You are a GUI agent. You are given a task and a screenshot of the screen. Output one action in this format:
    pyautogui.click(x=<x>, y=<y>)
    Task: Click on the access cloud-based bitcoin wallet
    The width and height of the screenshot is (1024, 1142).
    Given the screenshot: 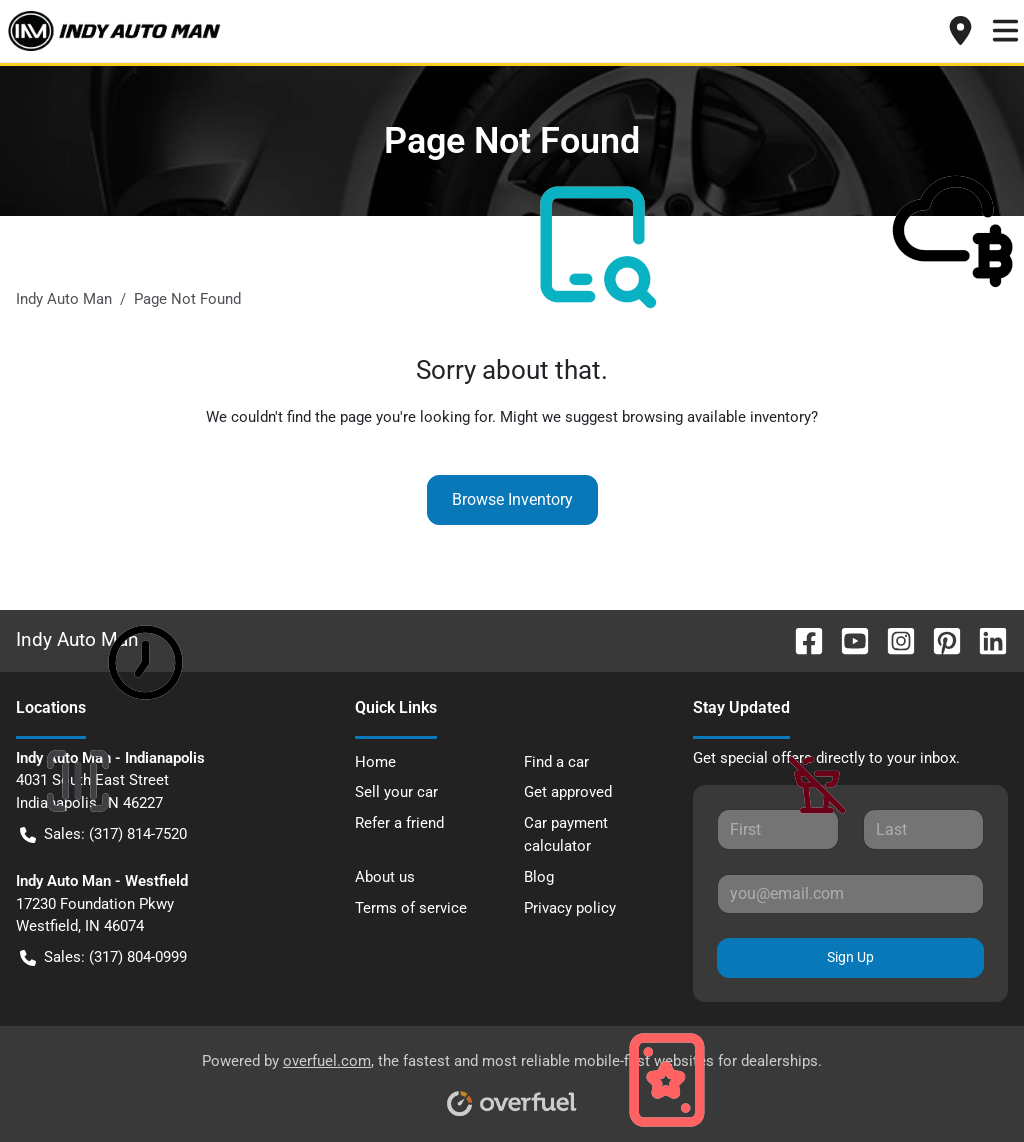 What is the action you would take?
    pyautogui.click(x=955, y=221)
    